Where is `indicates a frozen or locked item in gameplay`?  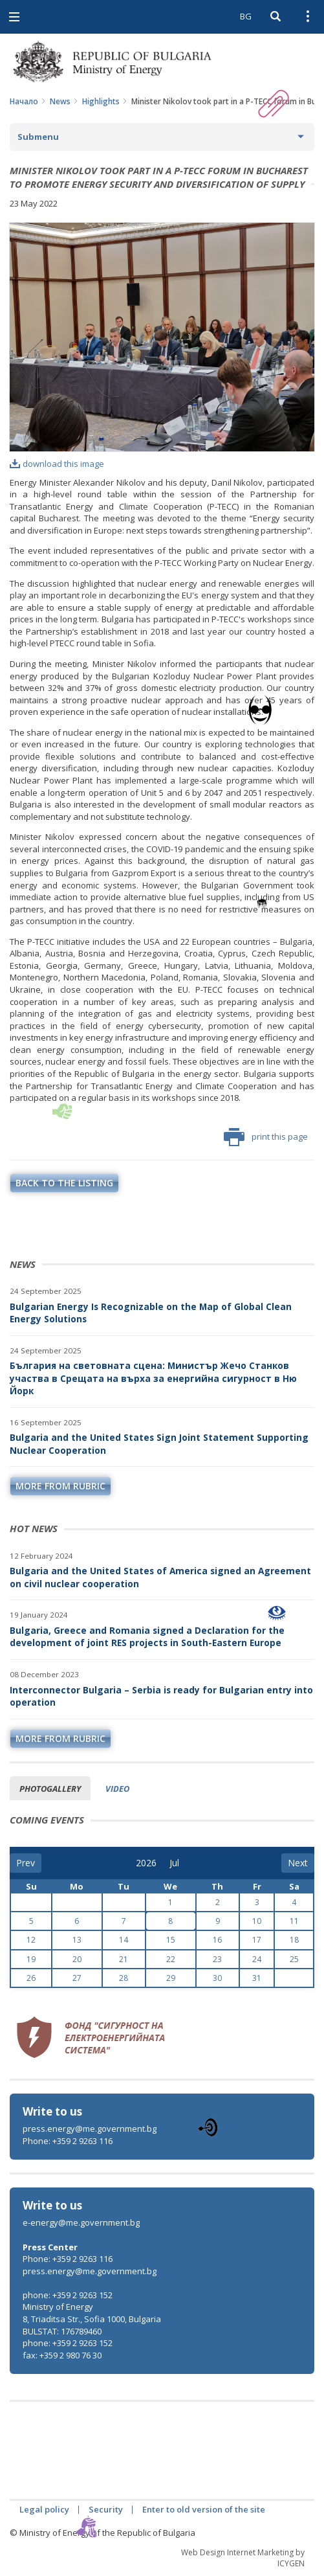
indicates a frozen or locked item in gameplay is located at coordinates (262, 903).